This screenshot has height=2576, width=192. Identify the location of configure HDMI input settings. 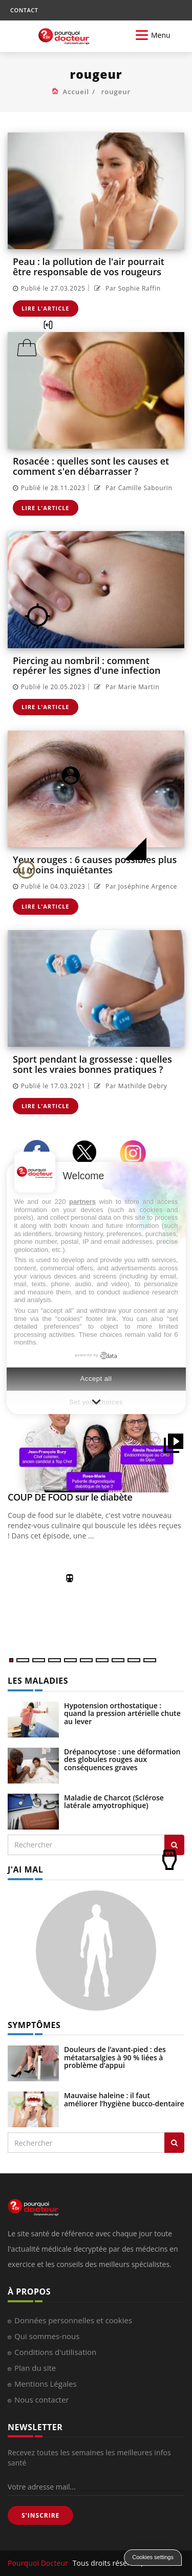
(169, 1860).